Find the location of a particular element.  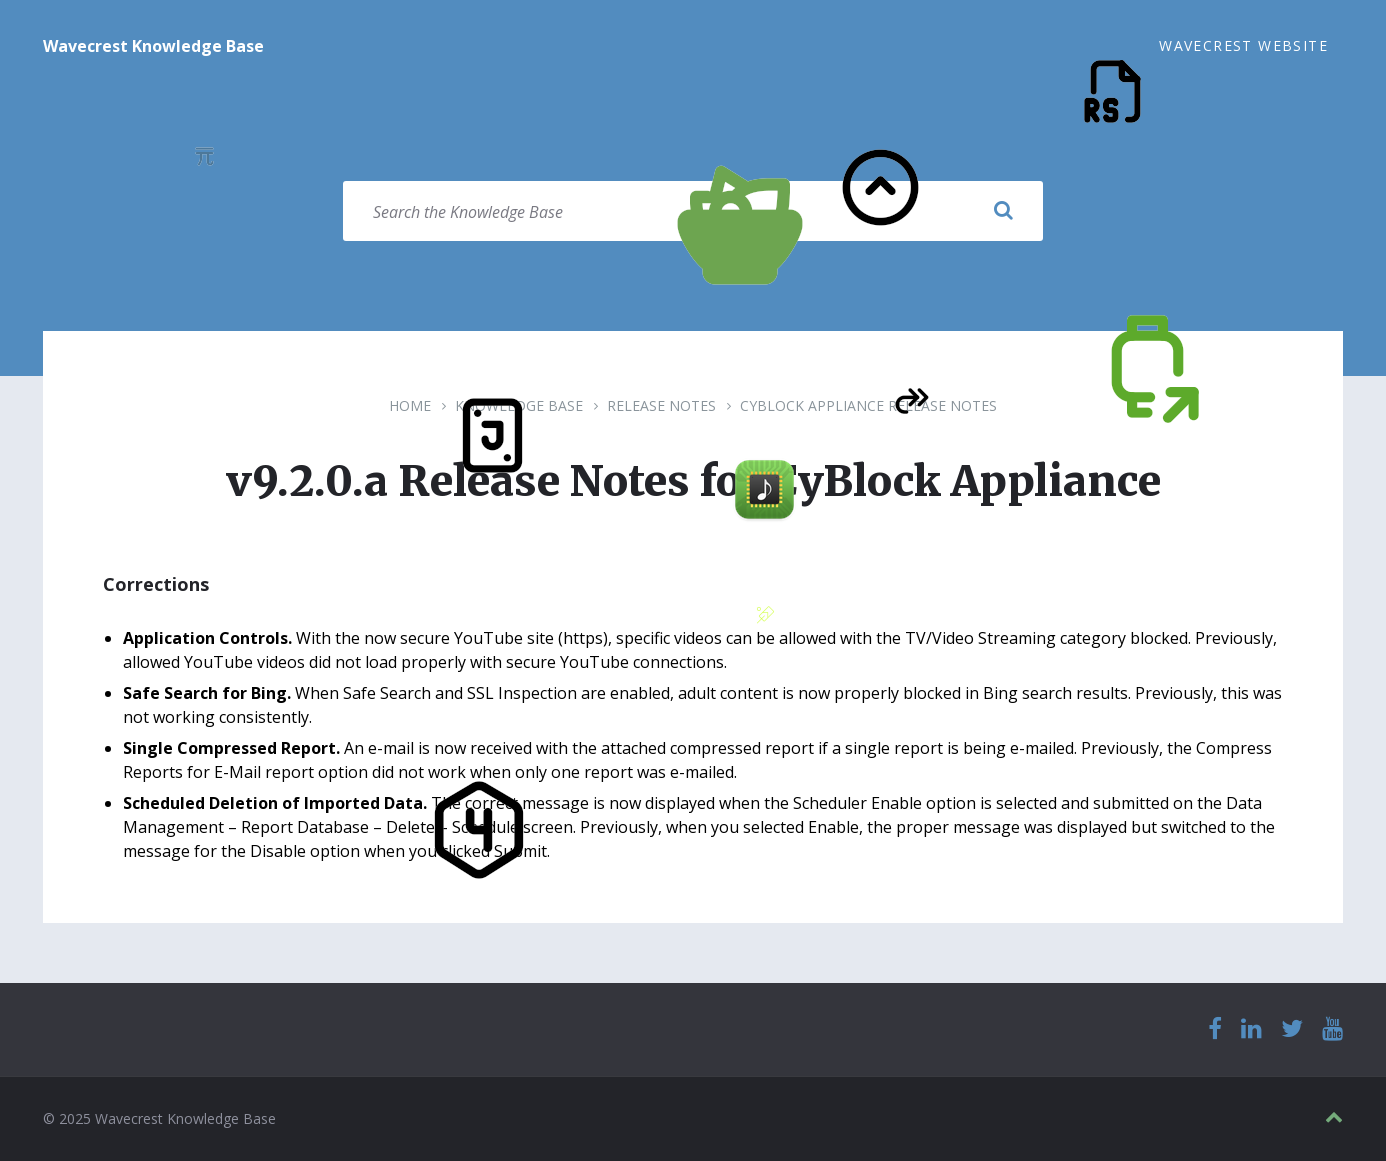

forward or share to multiple recipients is located at coordinates (912, 401).